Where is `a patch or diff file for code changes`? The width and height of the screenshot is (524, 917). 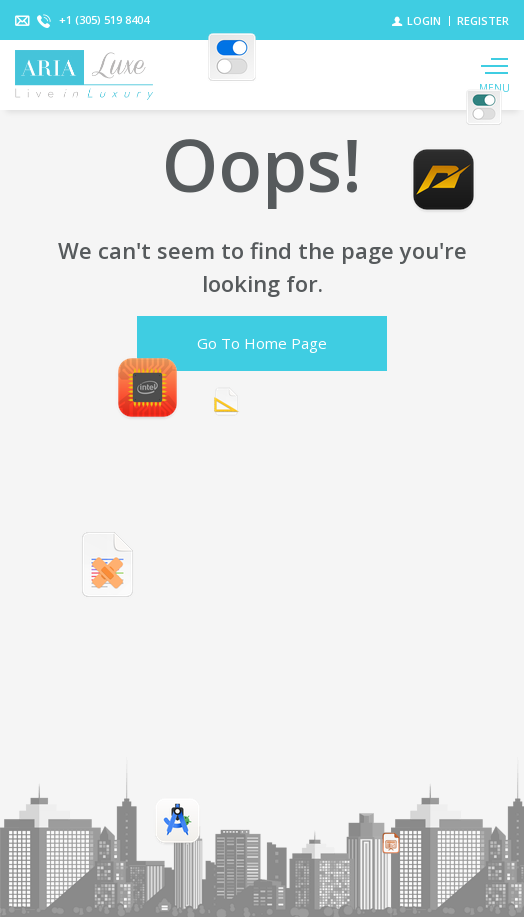 a patch or diff file for code changes is located at coordinates (107, 564).